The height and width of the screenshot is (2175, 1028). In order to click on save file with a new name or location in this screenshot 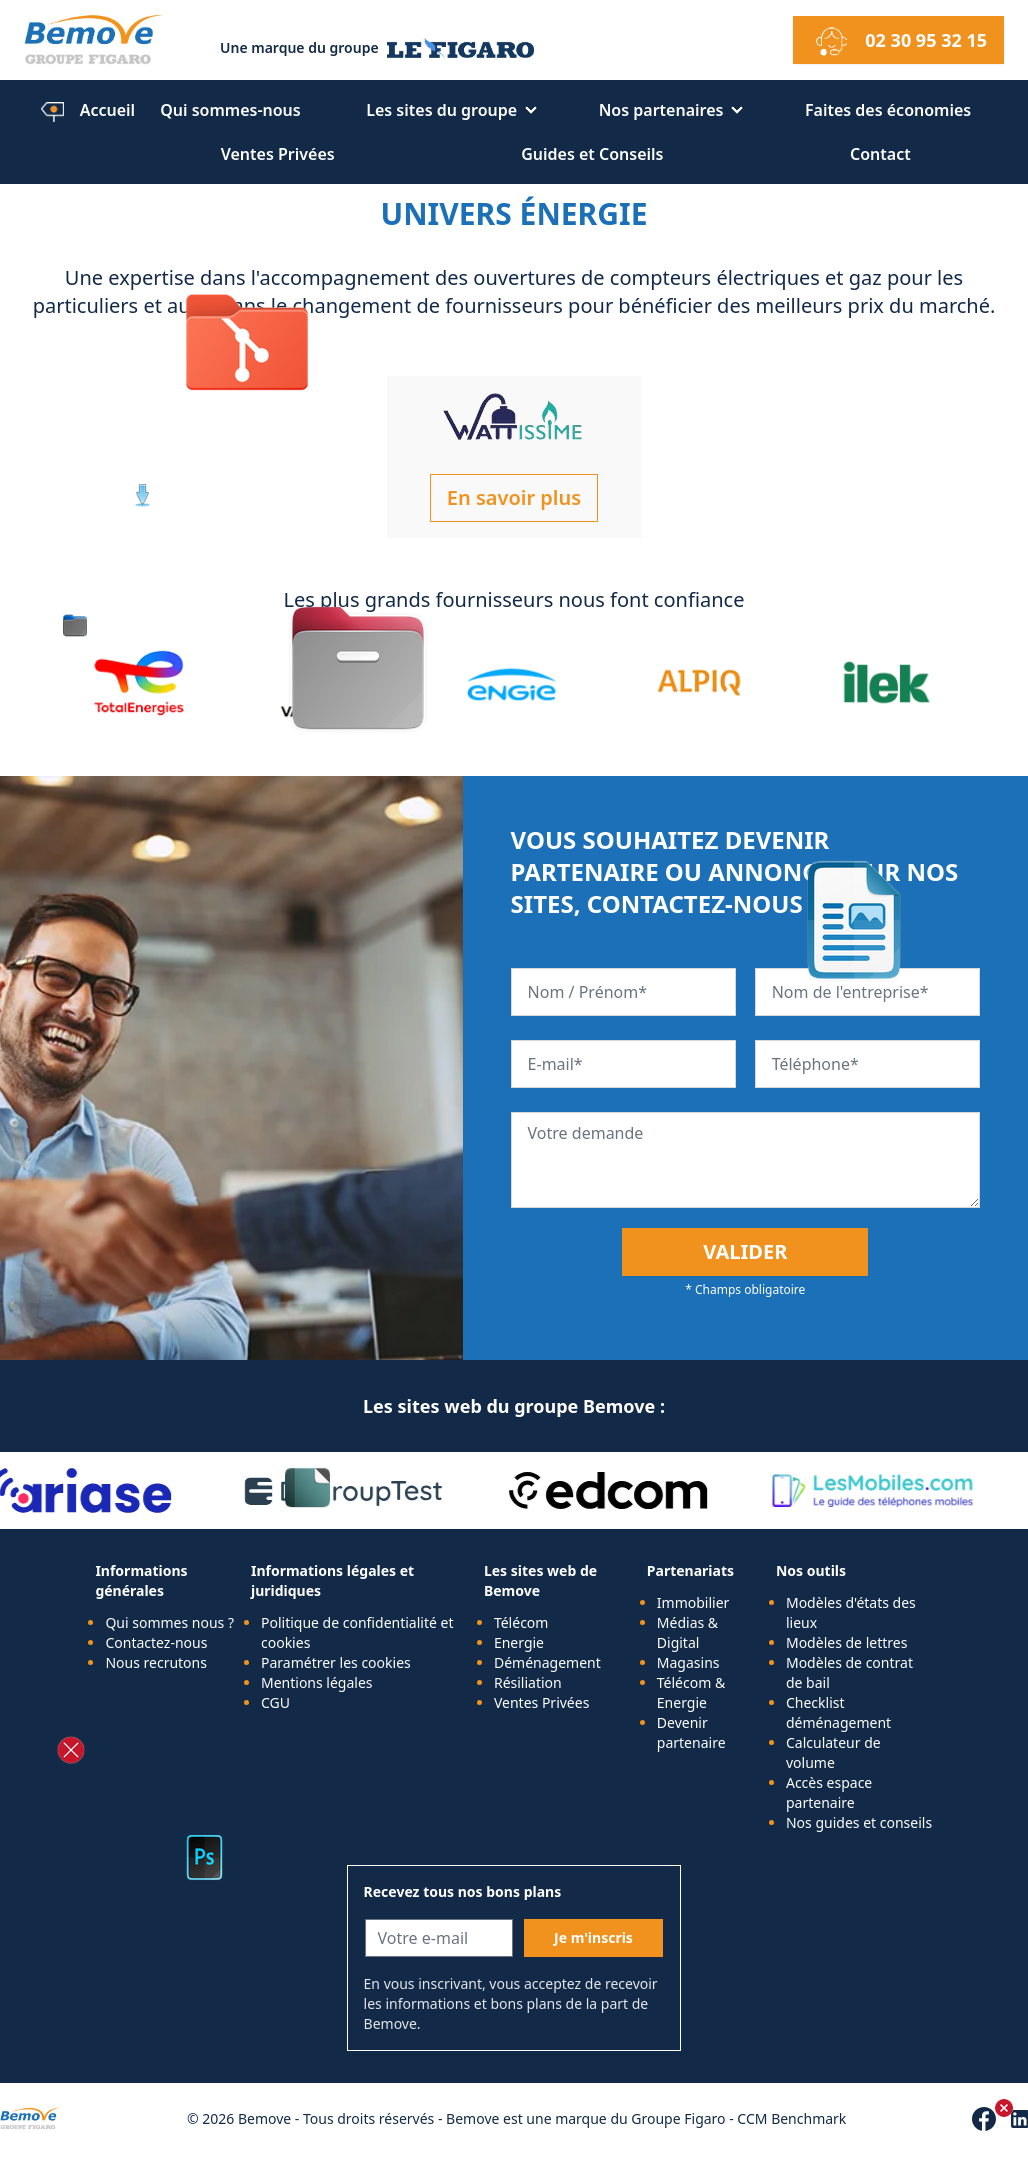, I will do `click(142, 495)`.